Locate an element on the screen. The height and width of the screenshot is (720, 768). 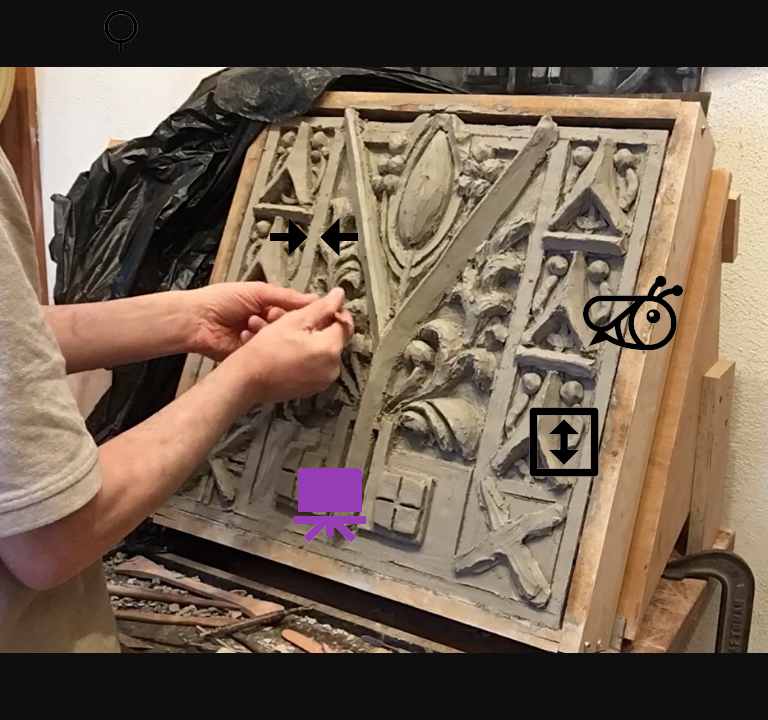
open artboard or canvas workspace is located at coordinates (330, 504).